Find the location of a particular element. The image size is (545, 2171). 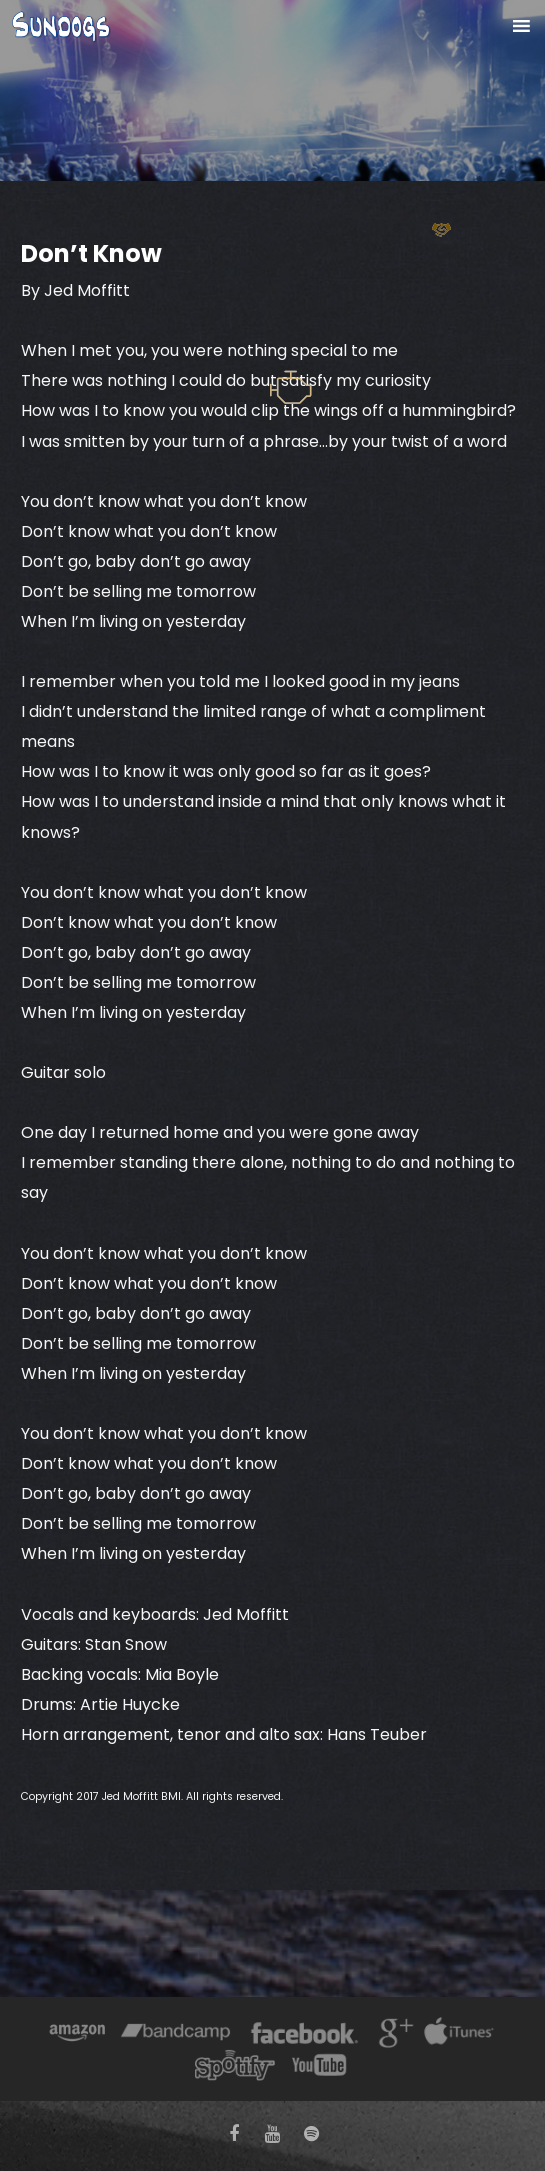

view engine status or diagnostics is located at coordinates (290, 388).